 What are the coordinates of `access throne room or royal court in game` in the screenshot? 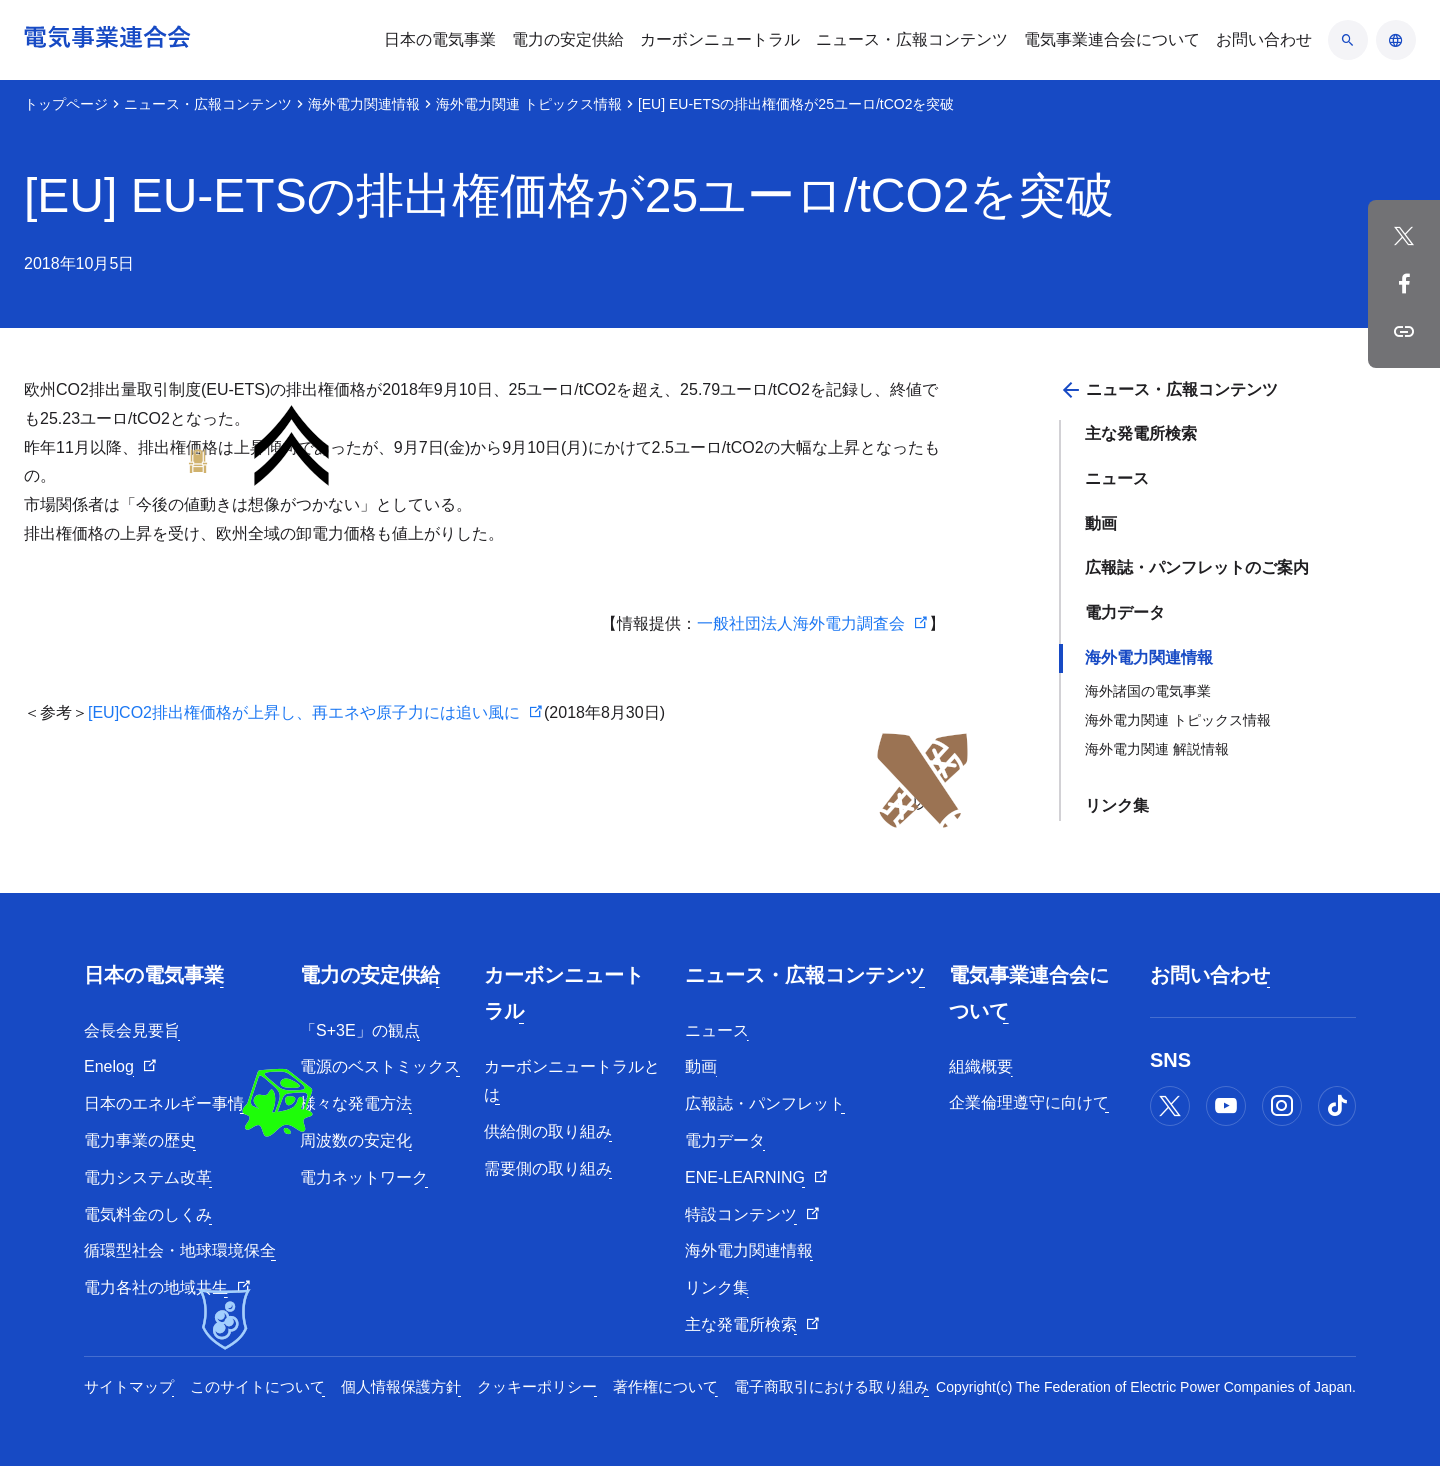 It's located at (198, 461).